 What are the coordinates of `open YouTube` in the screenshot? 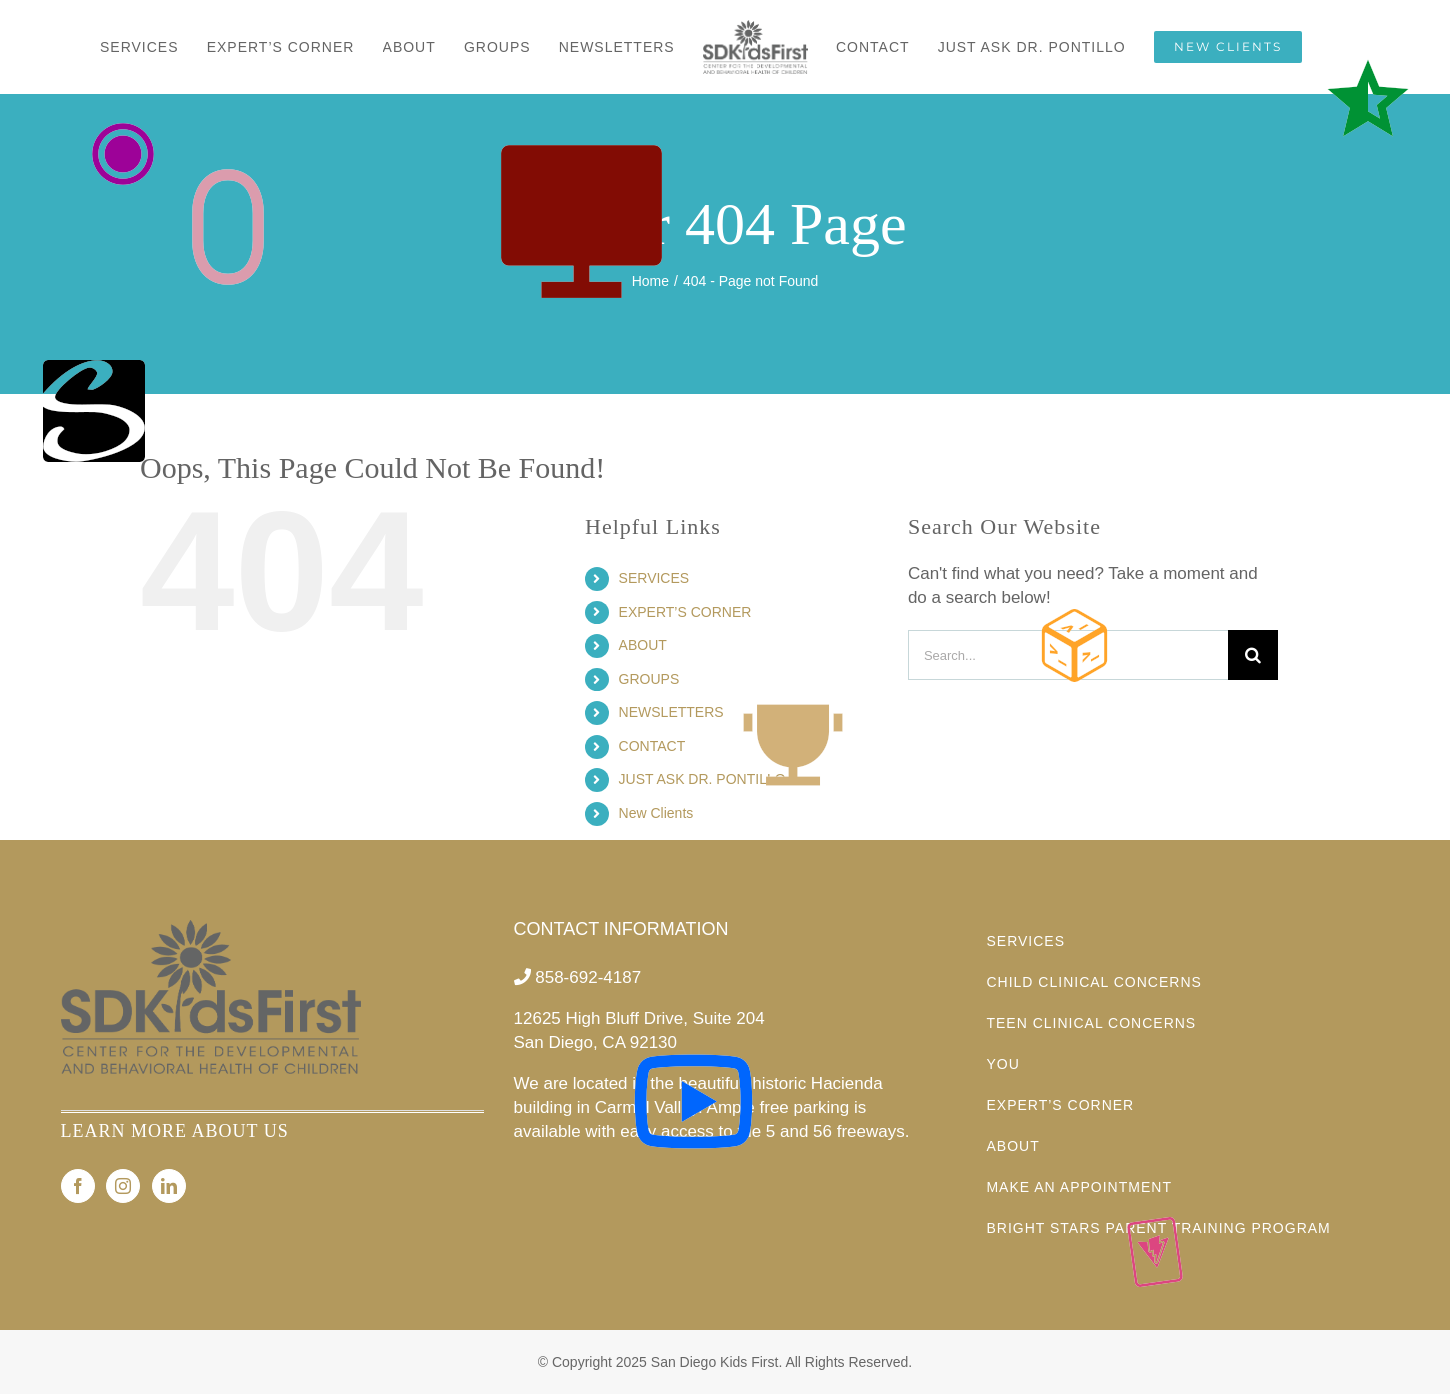 It's located at (693, 1101).